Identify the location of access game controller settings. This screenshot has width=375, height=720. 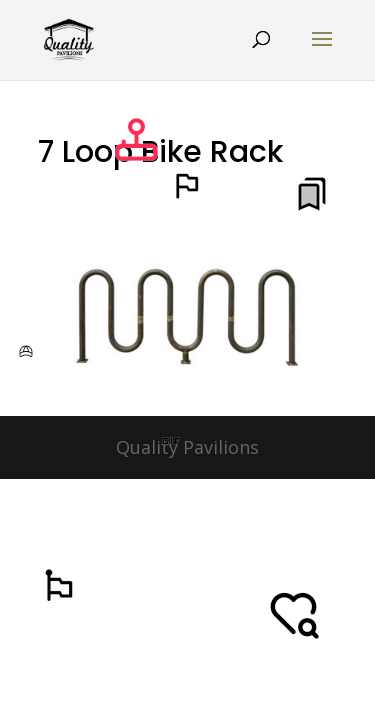
(136, 139).